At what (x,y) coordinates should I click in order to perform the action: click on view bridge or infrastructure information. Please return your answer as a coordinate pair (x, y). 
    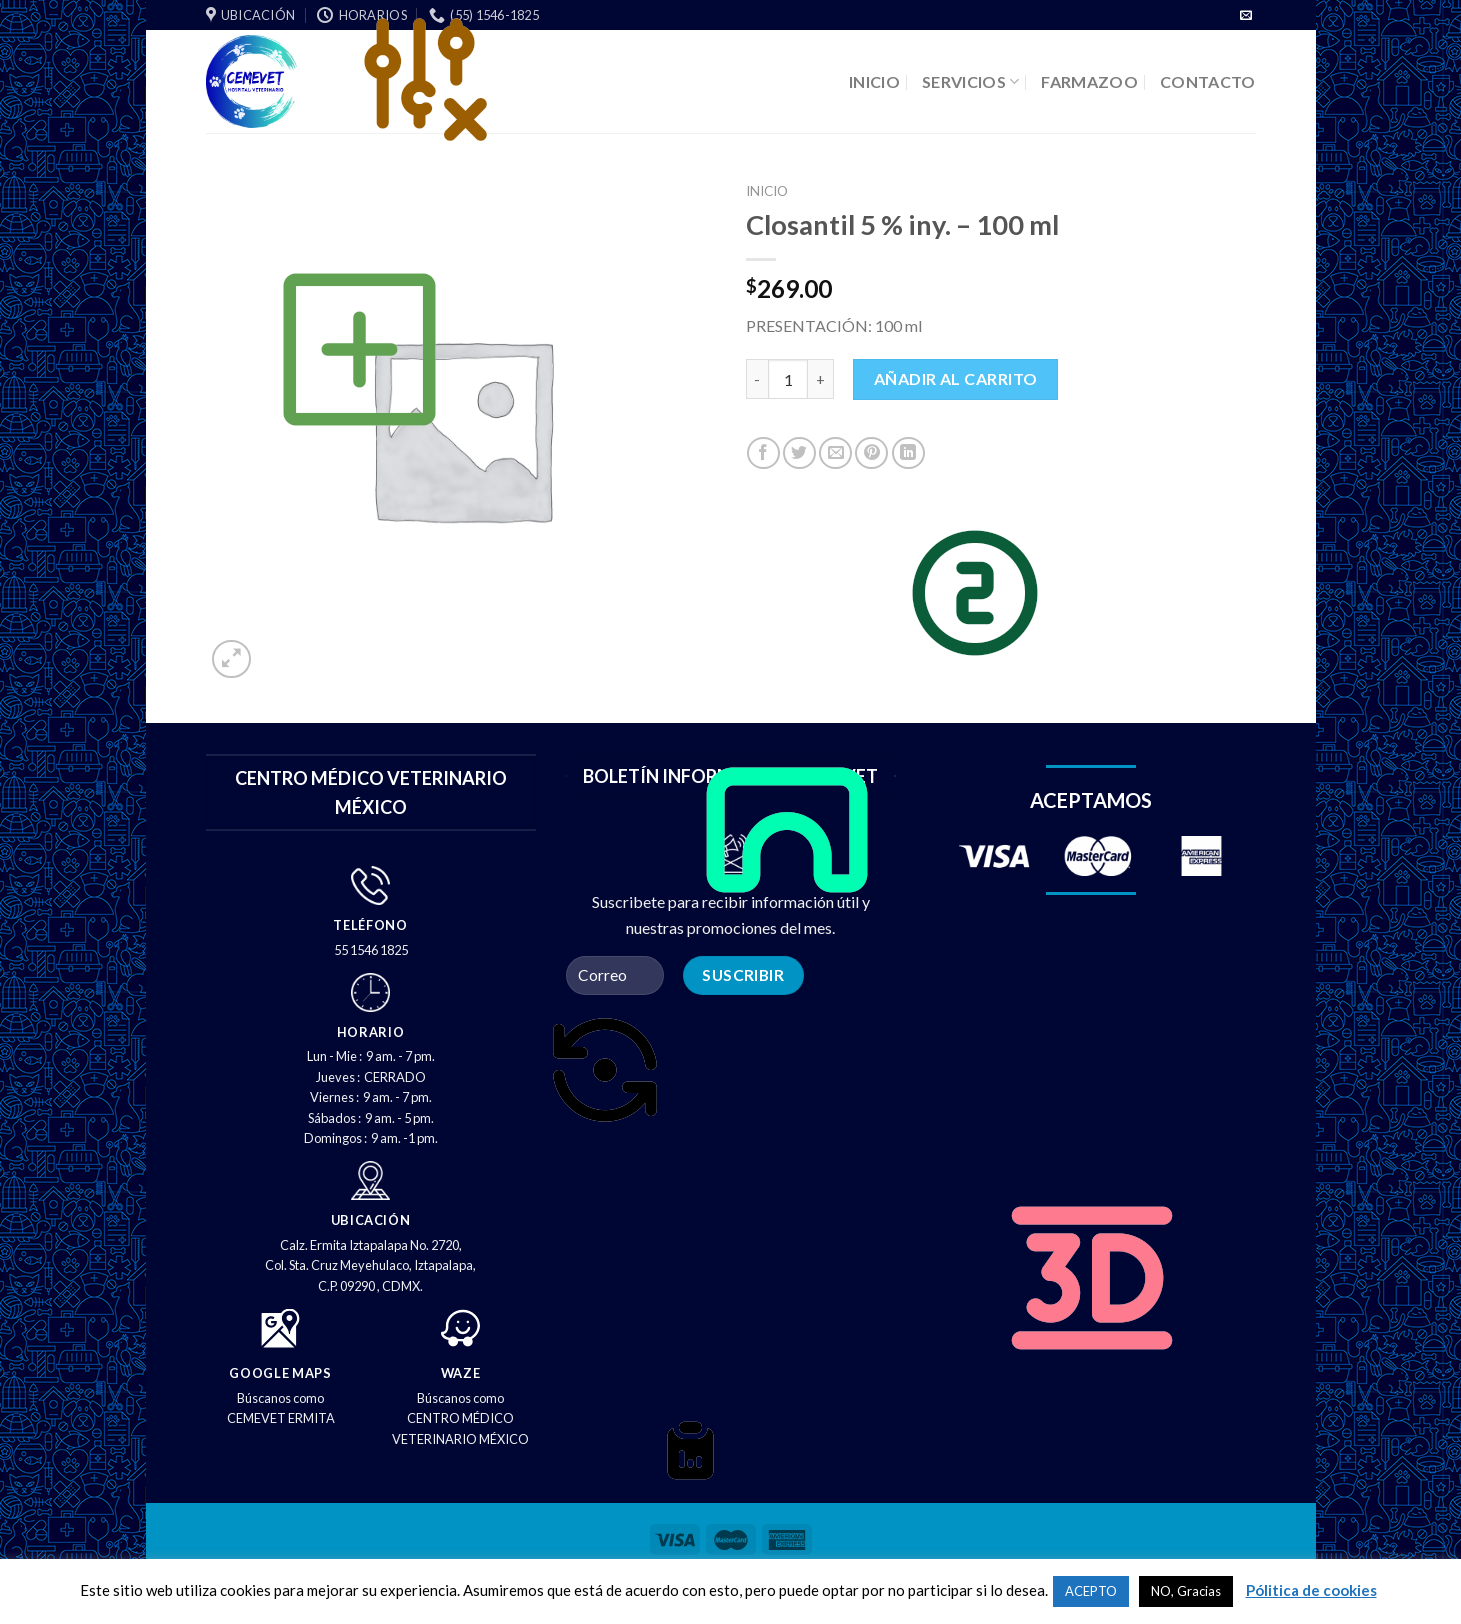
    Looking at the image, I should click on (787, 821).